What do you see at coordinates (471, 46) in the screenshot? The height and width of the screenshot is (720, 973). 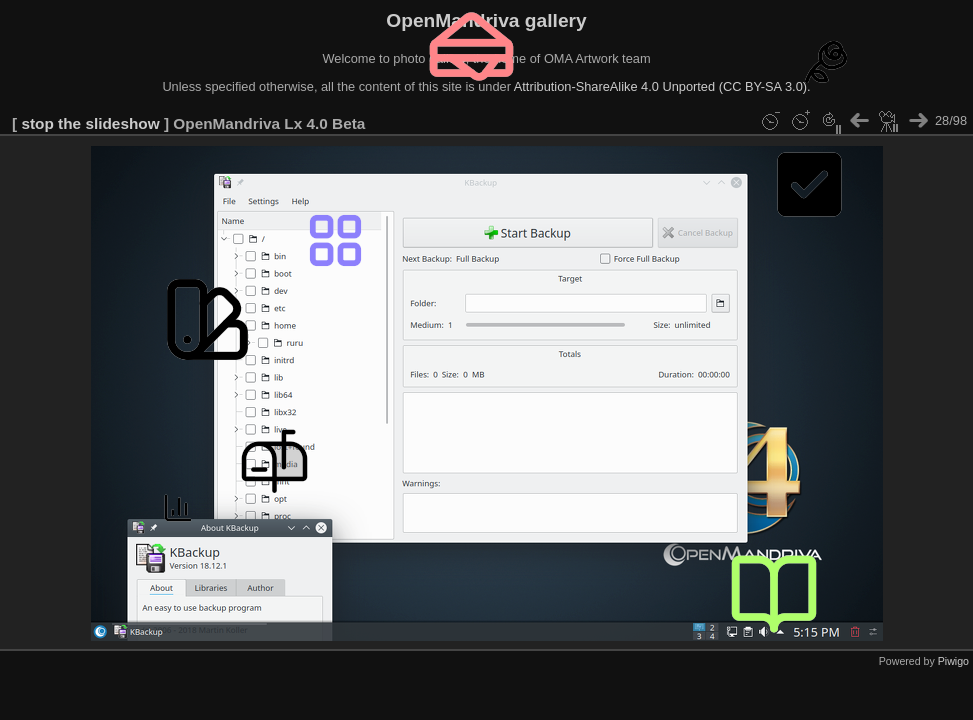 I see `access food or restaurant options` at bounding box center [471, 46].